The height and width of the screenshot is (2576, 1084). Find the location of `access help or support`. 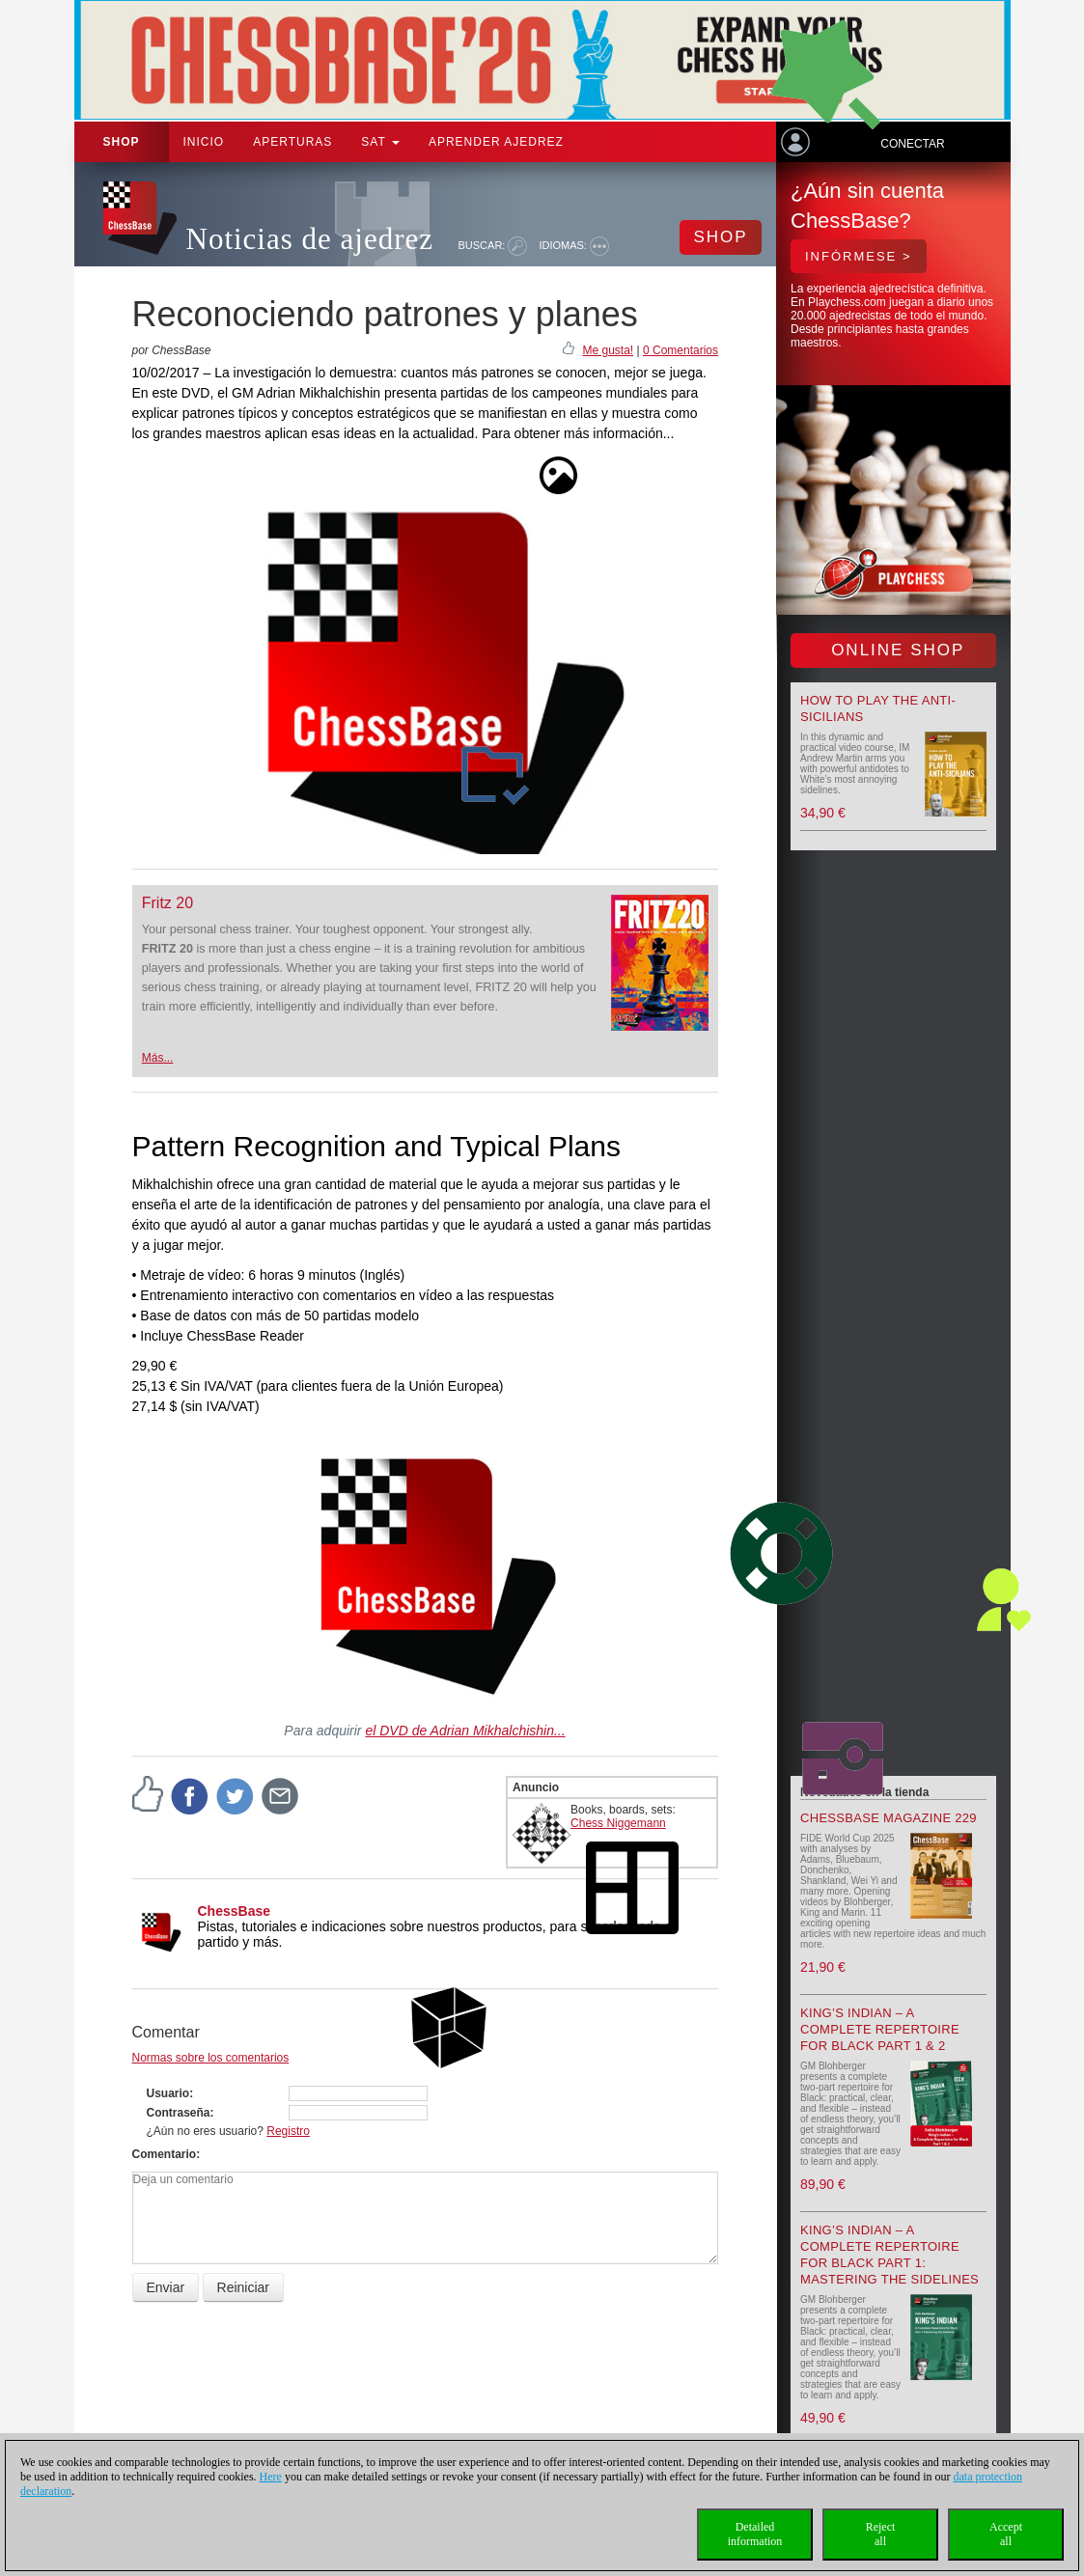

access help or support is located at coordinates (781, 1553).